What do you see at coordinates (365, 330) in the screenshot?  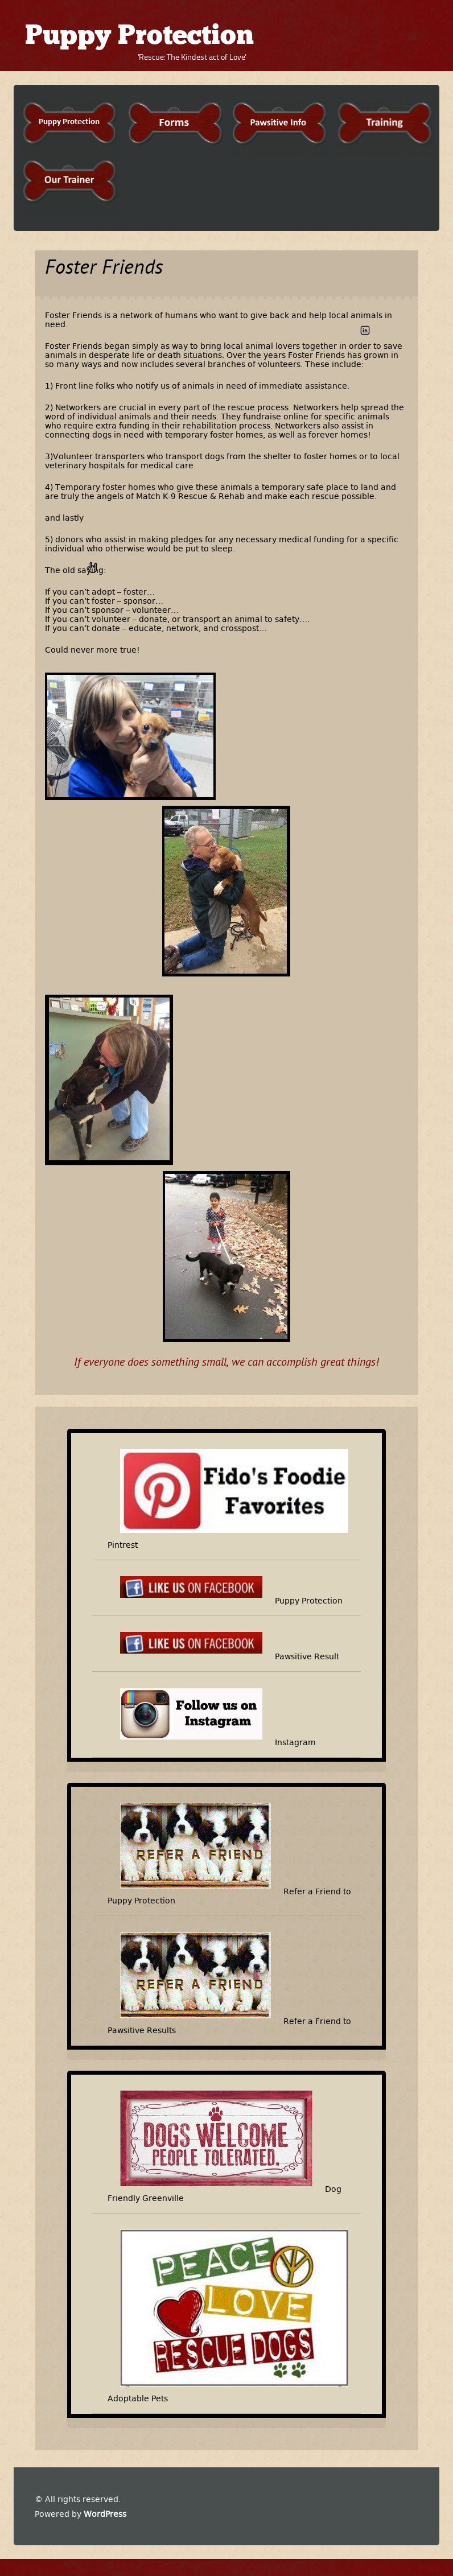 I see `connect with LinkedIn` at bounding box center [365, 330].